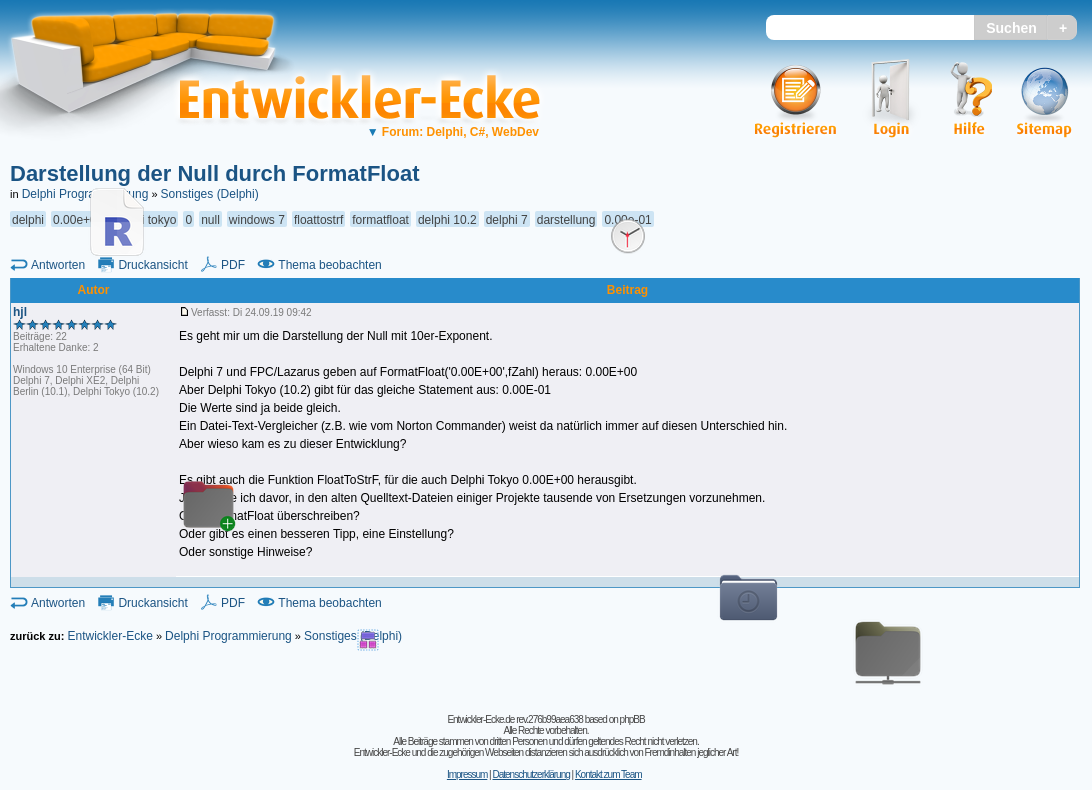 This screenshot has height=790, width=1092. I want to click on create a new folder, so click(208, 504).